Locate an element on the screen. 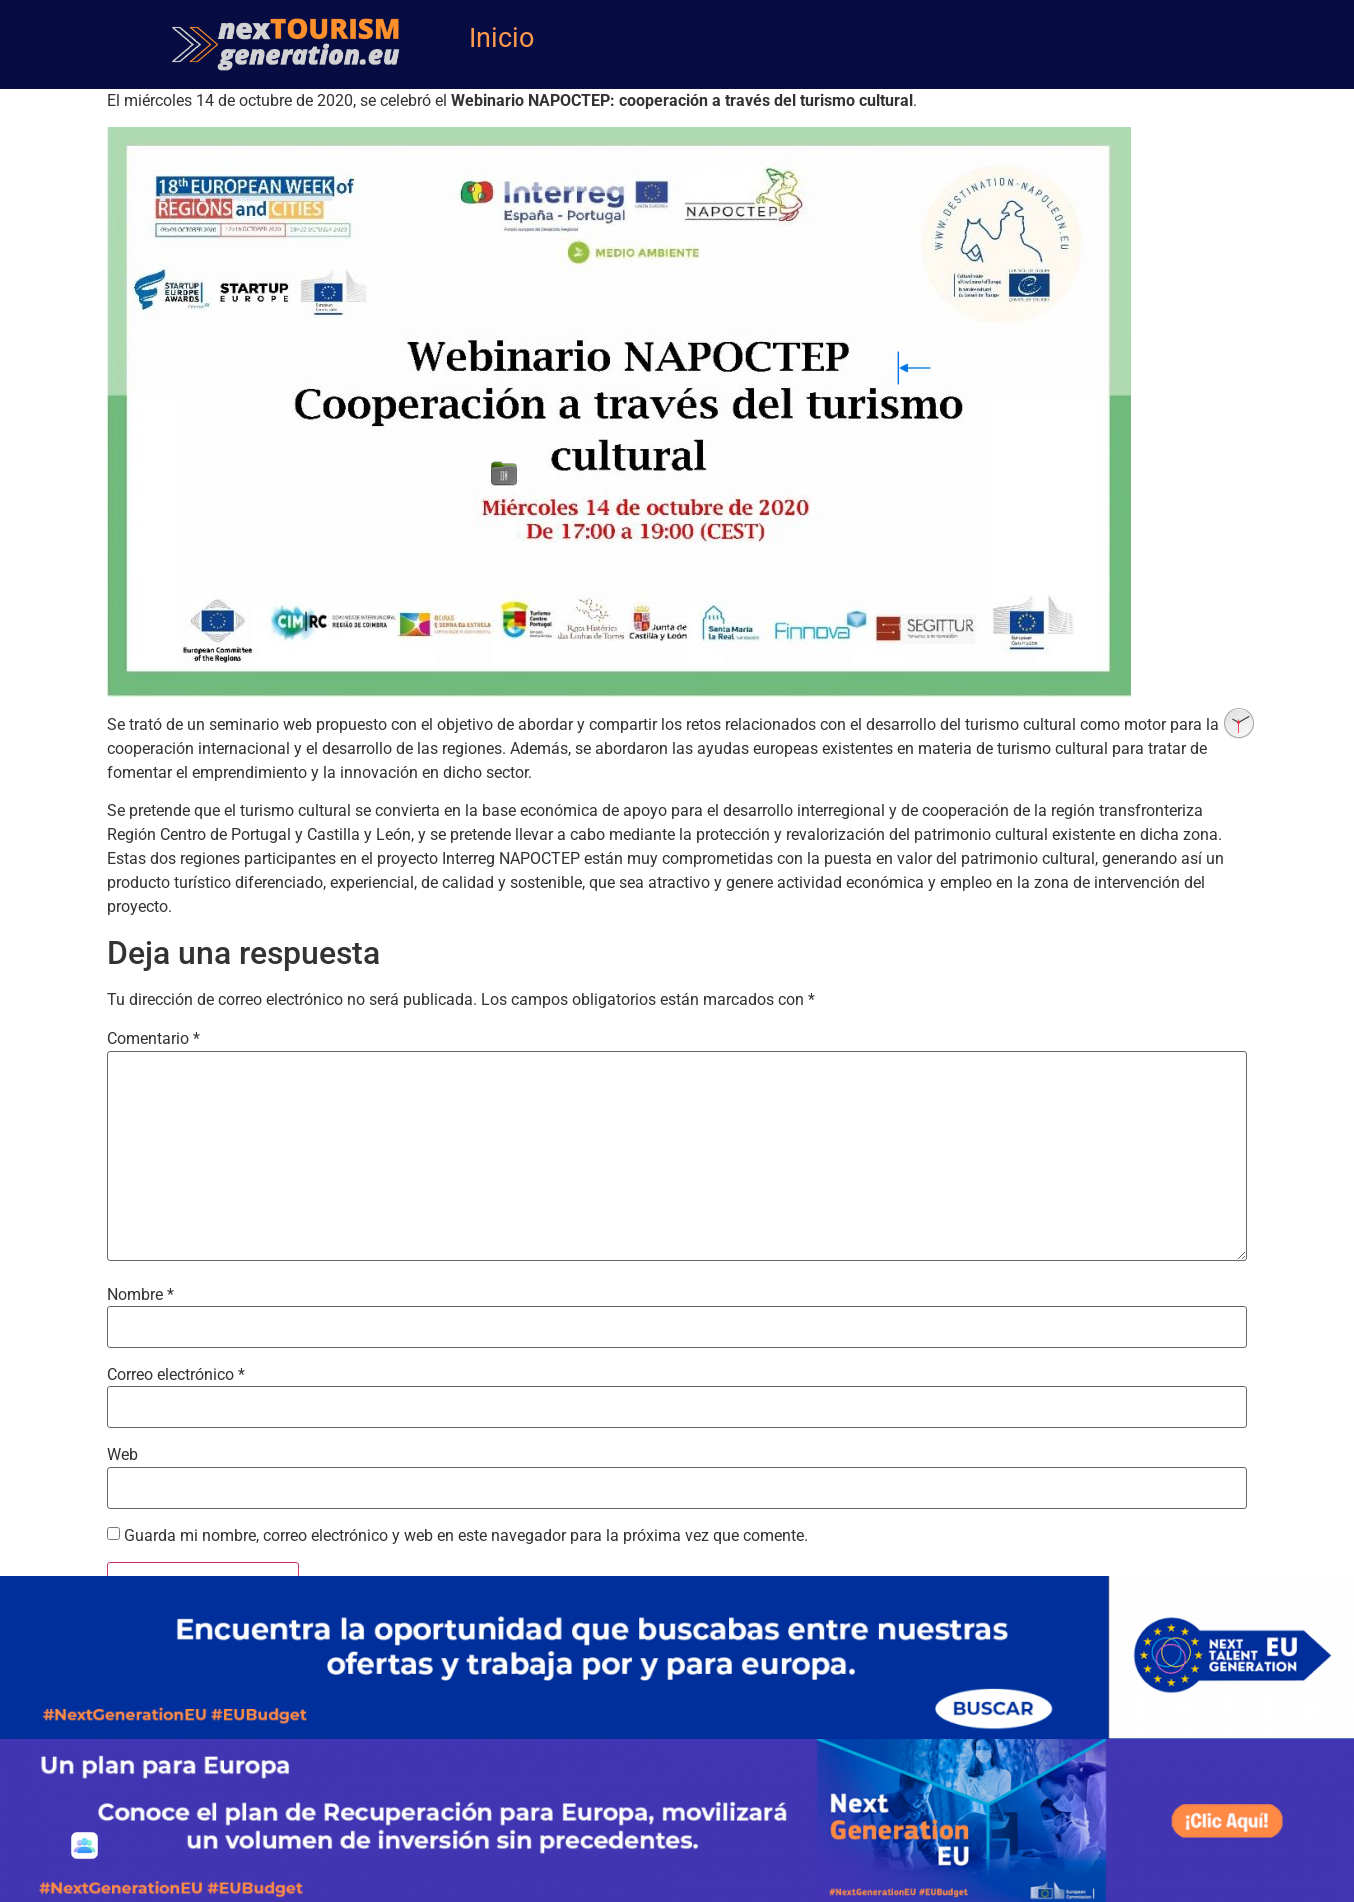  open templates folder is located at coordinates (504, 473).